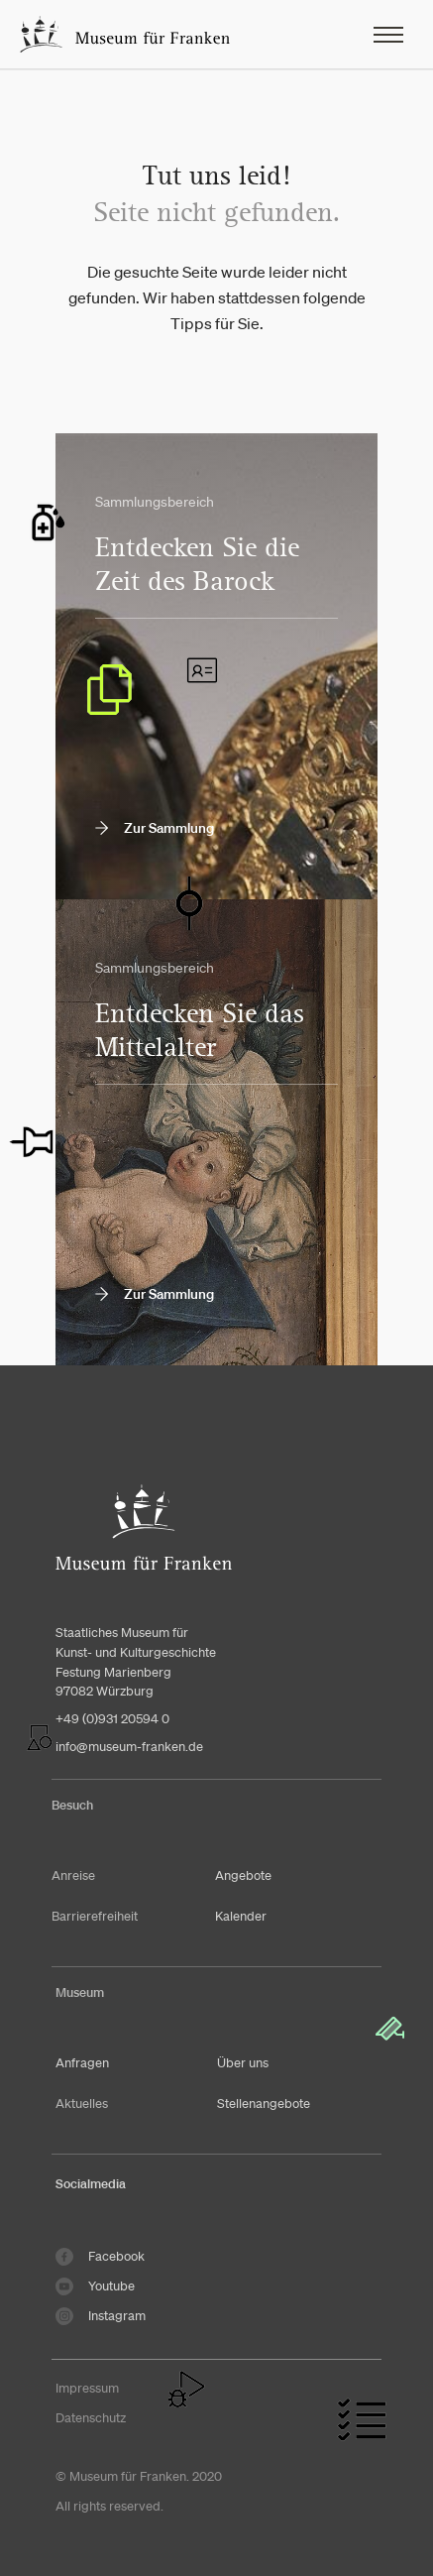 This screenshot has width=433, height=2576. Describe the element at coordinates (39, 1737) in the screenshot. I see `view miscellaneous symbols or special characters` at that location.